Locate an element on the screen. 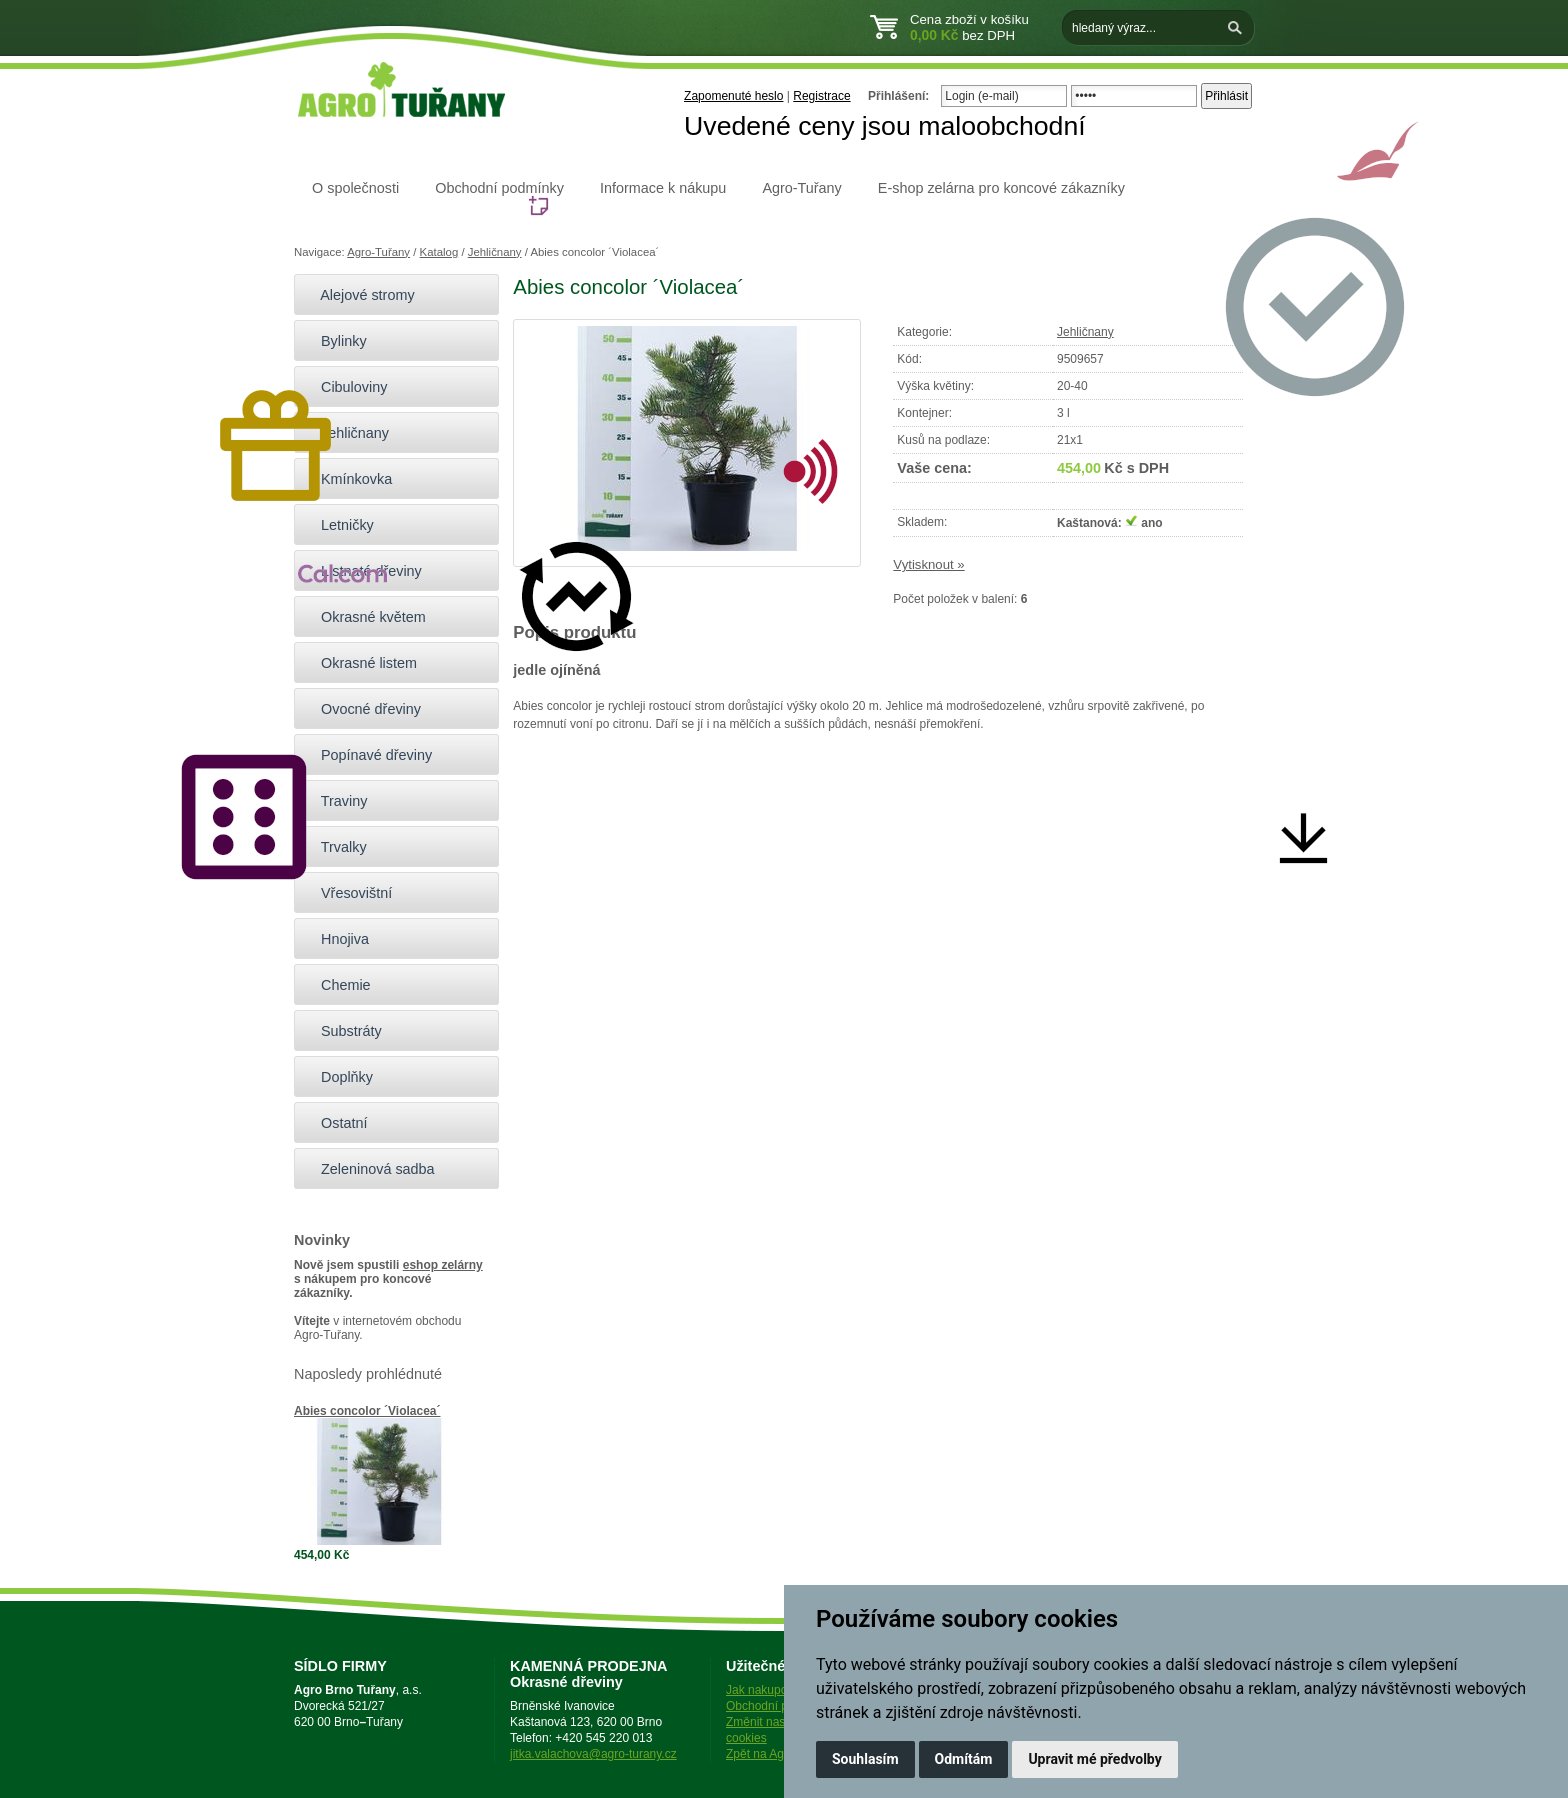 Image resolution: width=1568 pixels, height=1798 pixels. indicates a dice roll result of six is located at coordinates (244, 817).